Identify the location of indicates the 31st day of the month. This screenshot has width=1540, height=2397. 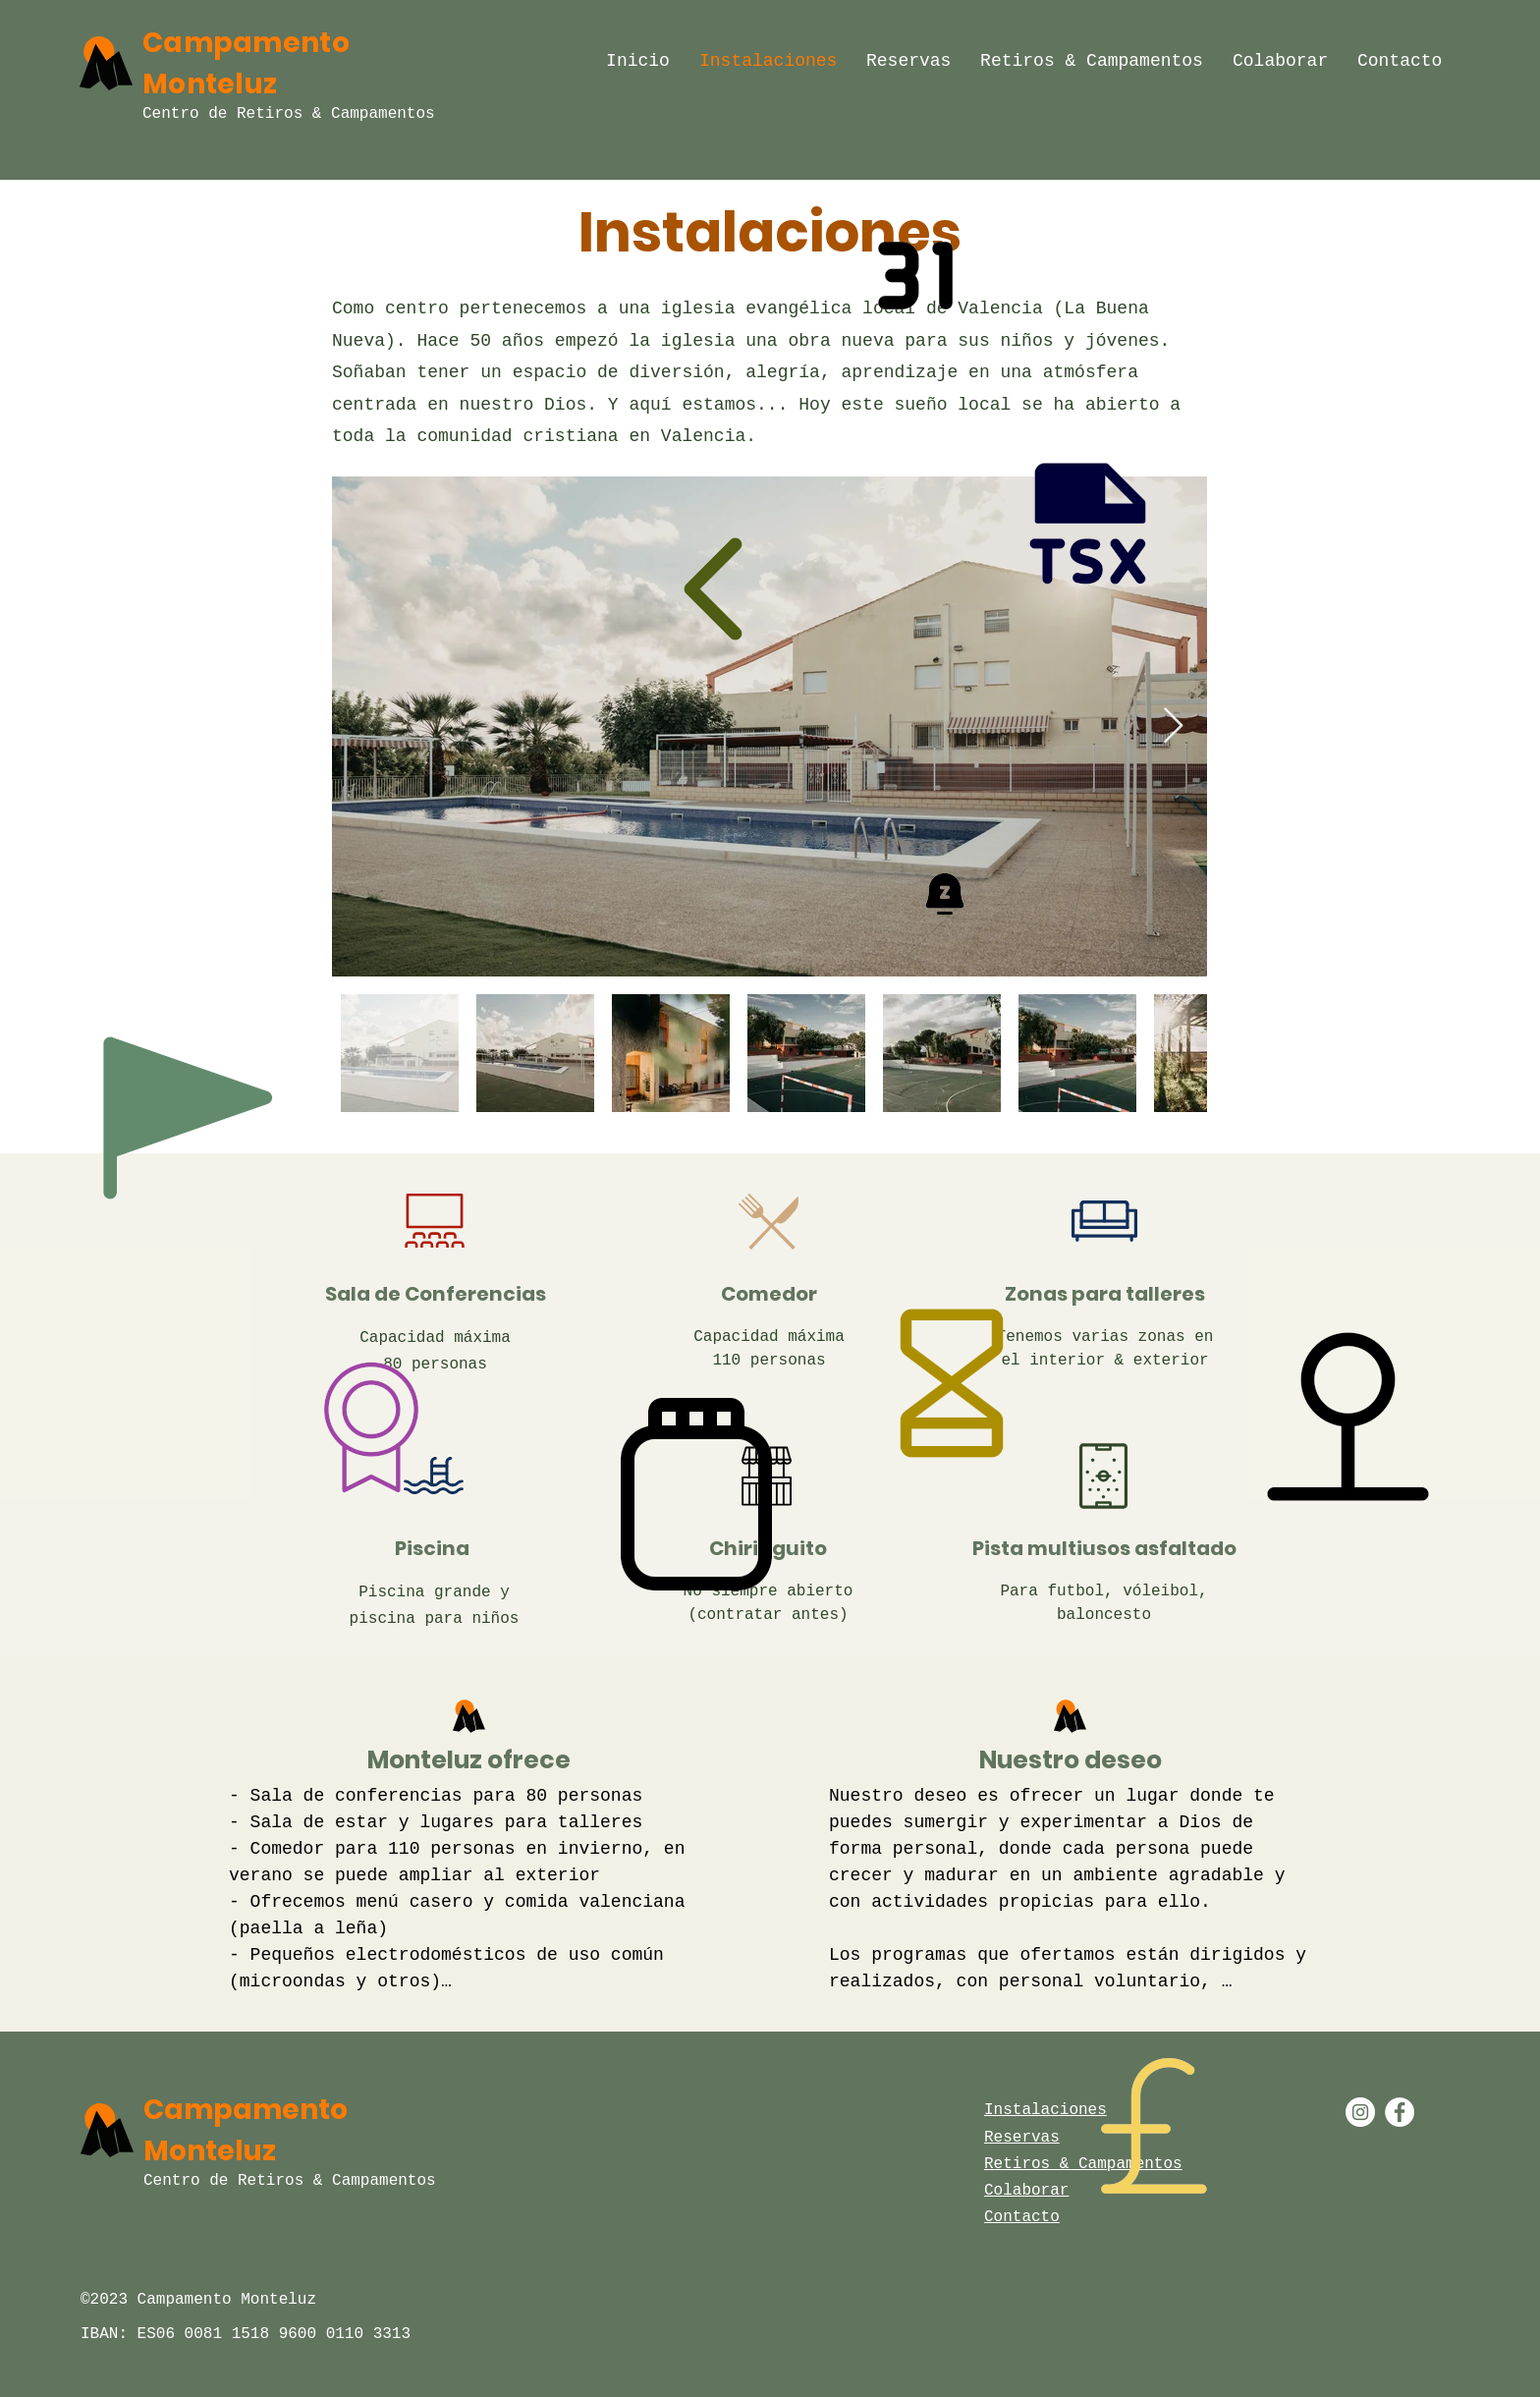
(918, 275).